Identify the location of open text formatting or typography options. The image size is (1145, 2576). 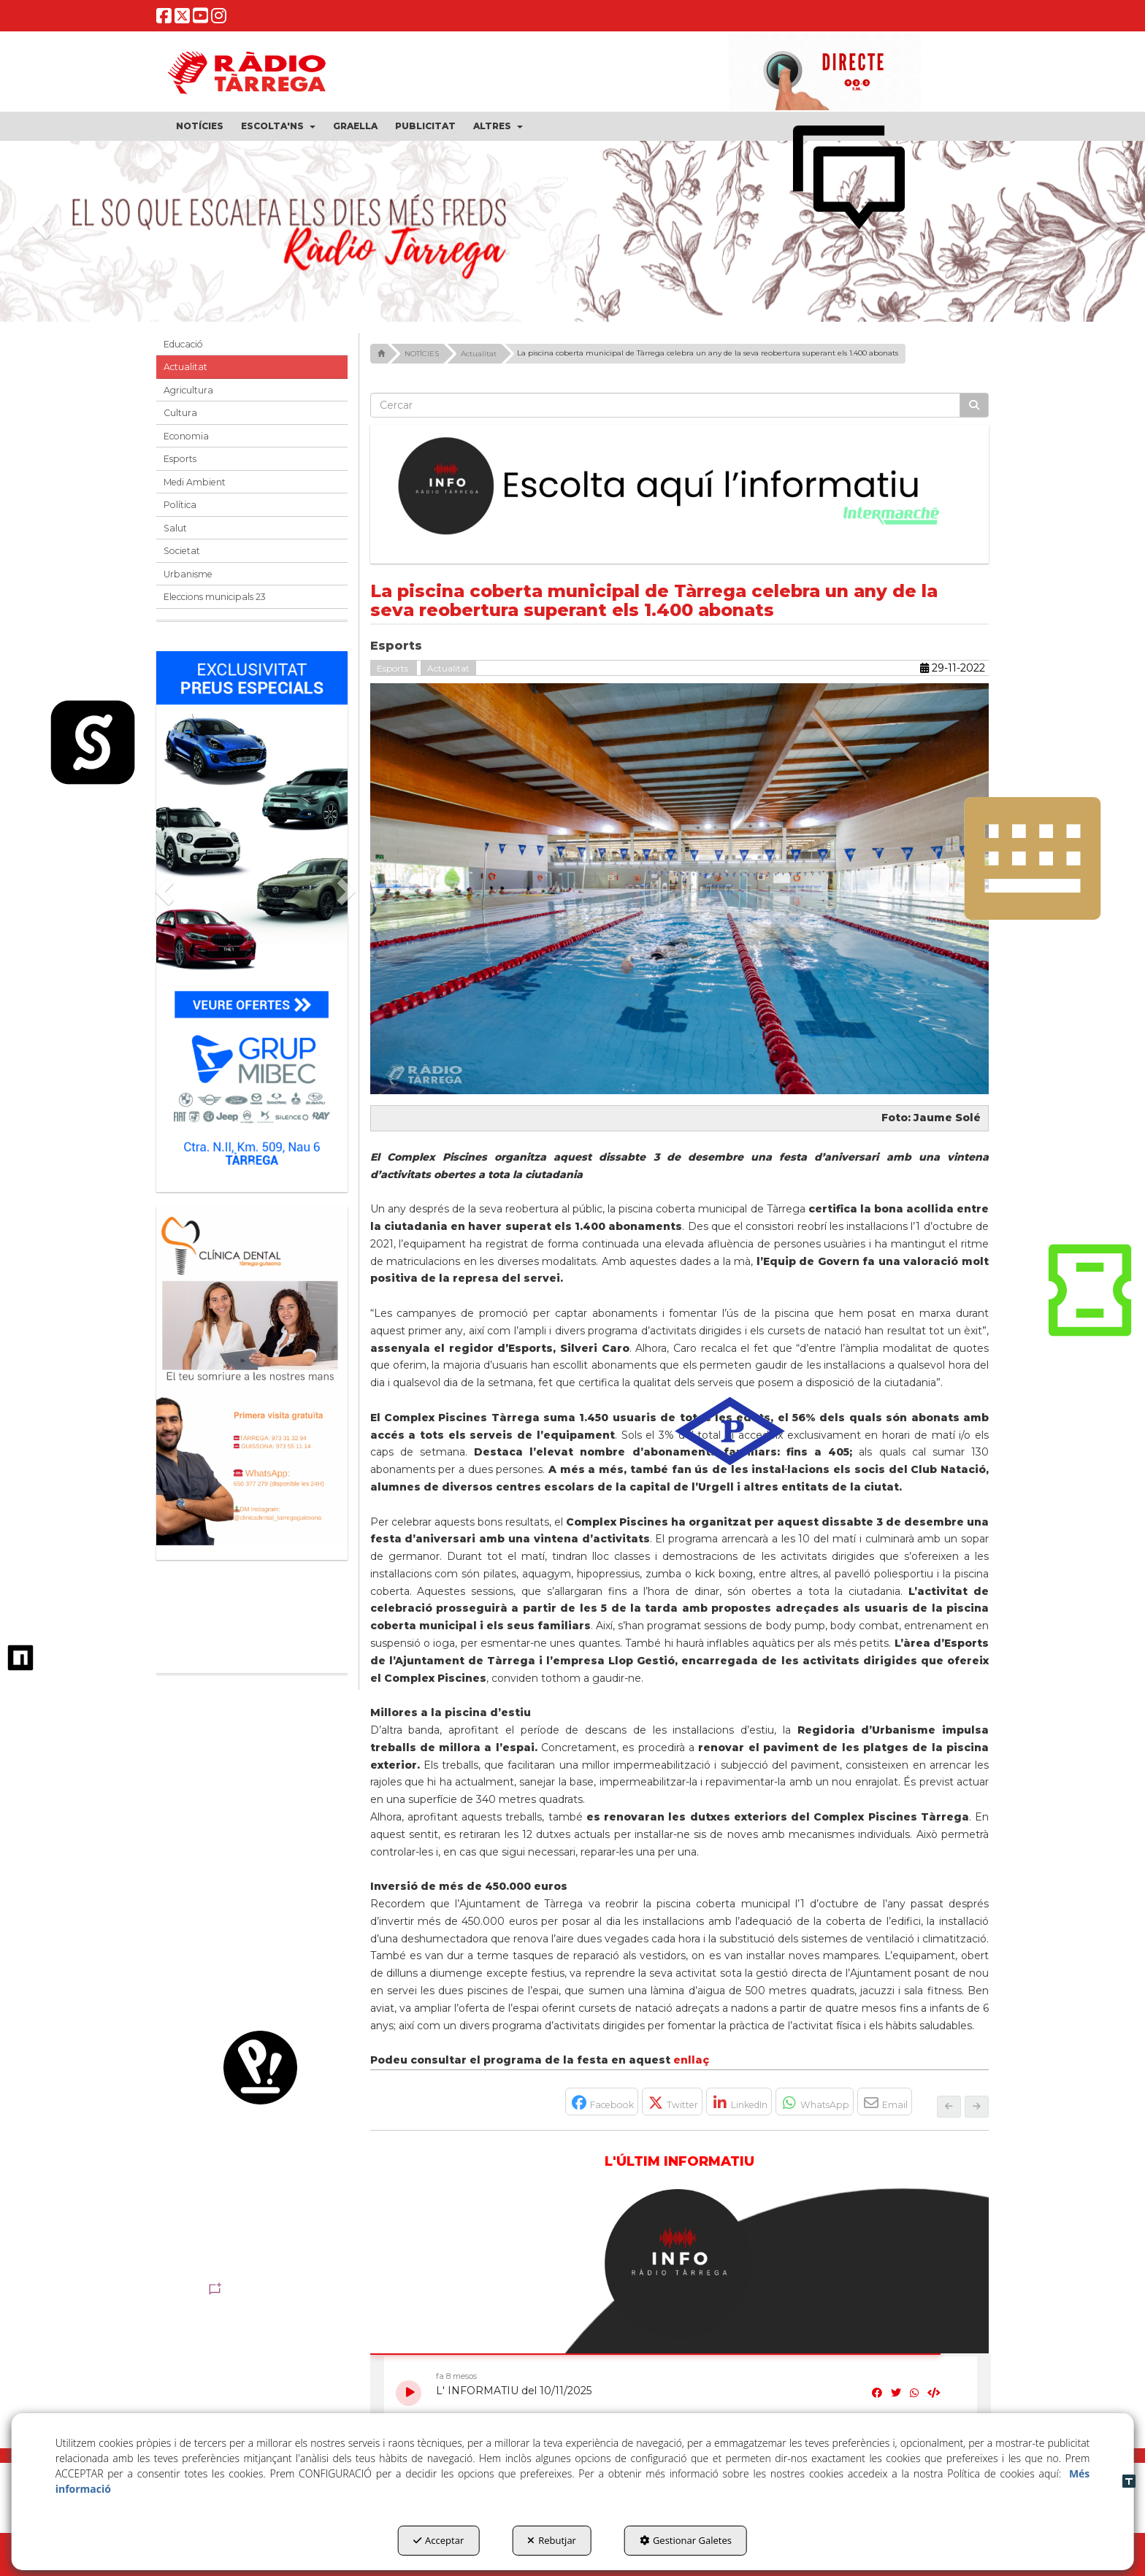
(1129, 2481).